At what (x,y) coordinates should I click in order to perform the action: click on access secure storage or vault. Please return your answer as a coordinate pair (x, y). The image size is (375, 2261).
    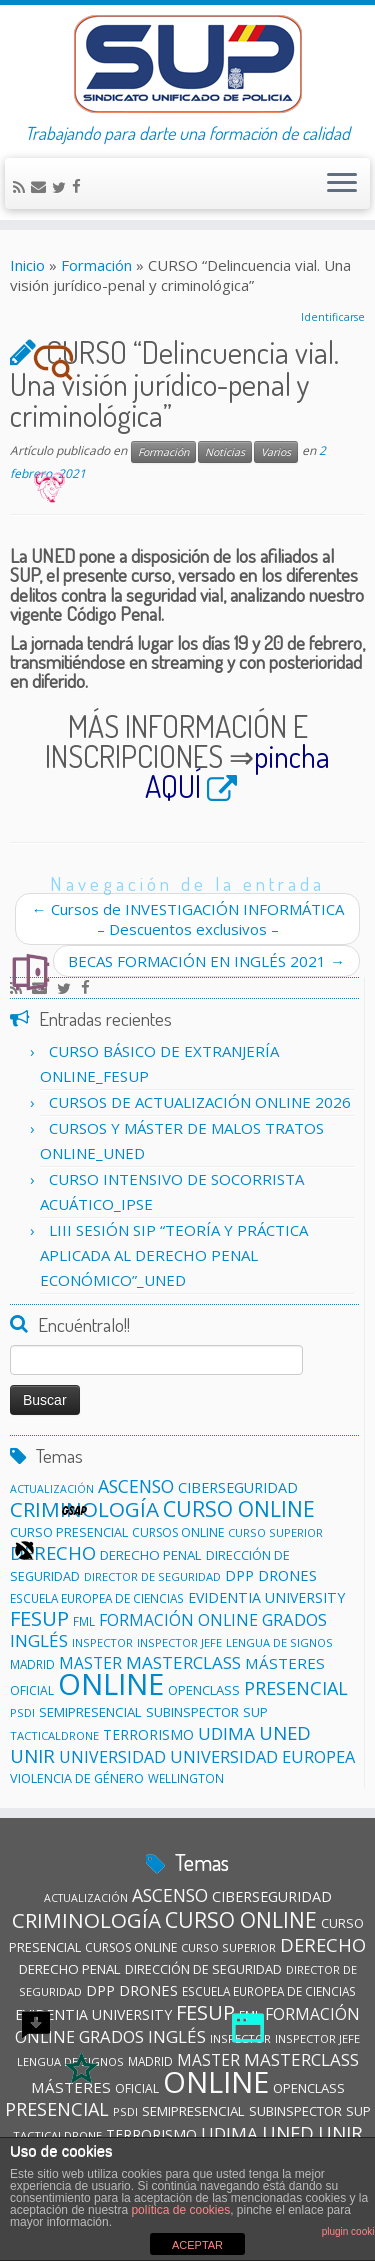
    Looking at the image, I should click on (30, 973).